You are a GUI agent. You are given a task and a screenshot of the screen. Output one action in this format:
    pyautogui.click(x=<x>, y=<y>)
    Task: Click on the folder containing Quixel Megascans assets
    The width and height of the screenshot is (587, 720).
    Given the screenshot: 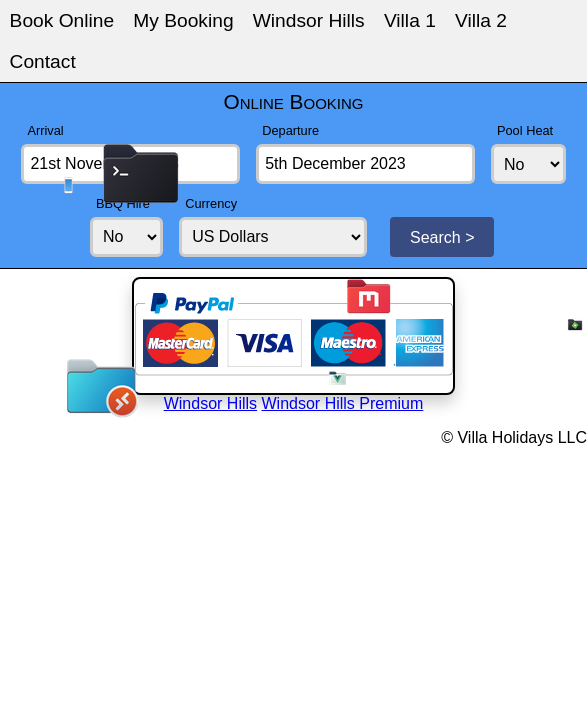 What is the action you would take?
    pyautogui.click(x=368, y=297)
    